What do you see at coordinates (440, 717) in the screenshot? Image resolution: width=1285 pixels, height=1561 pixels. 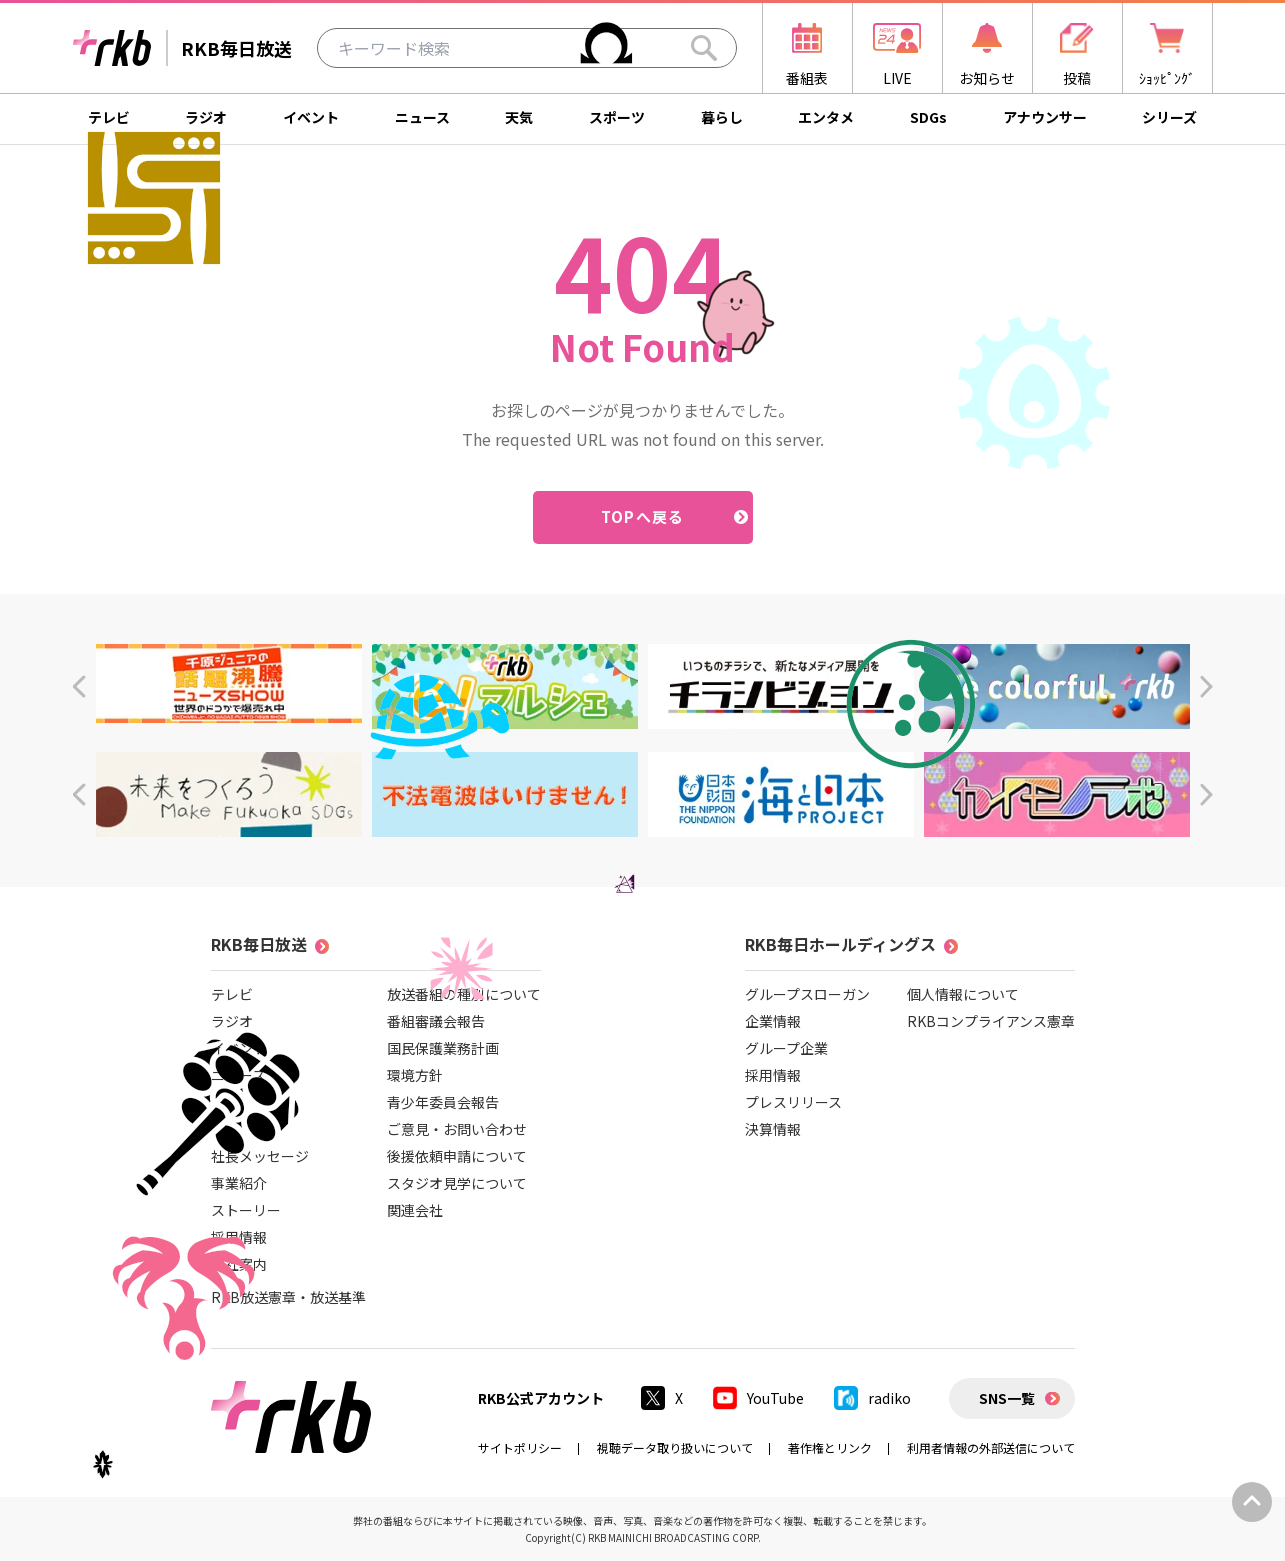 I see `indicates slow speed or processing mode` at bounding box center [440, 717].